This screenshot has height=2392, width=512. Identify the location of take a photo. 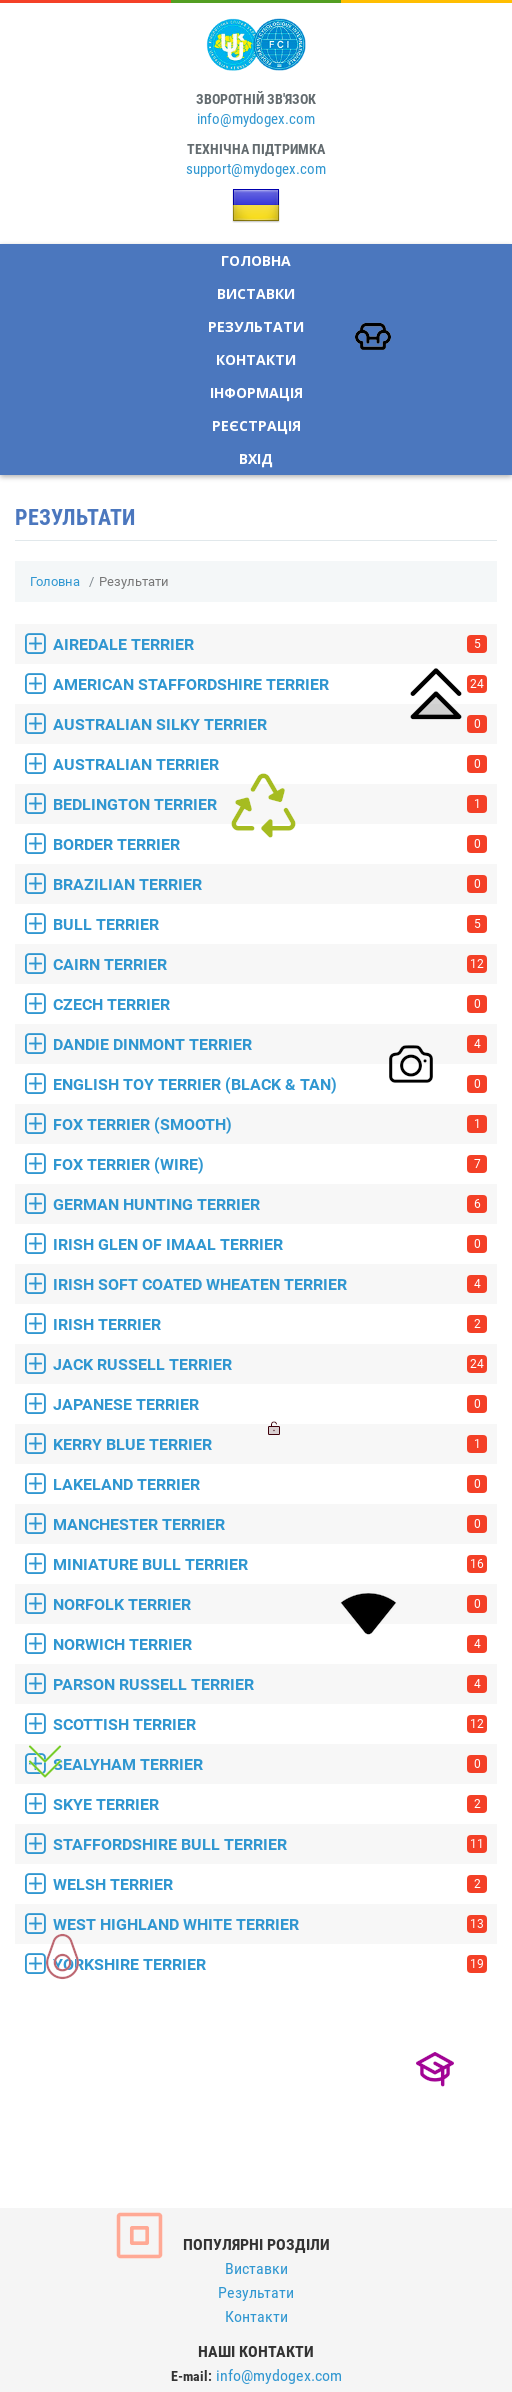
(411, 1064).